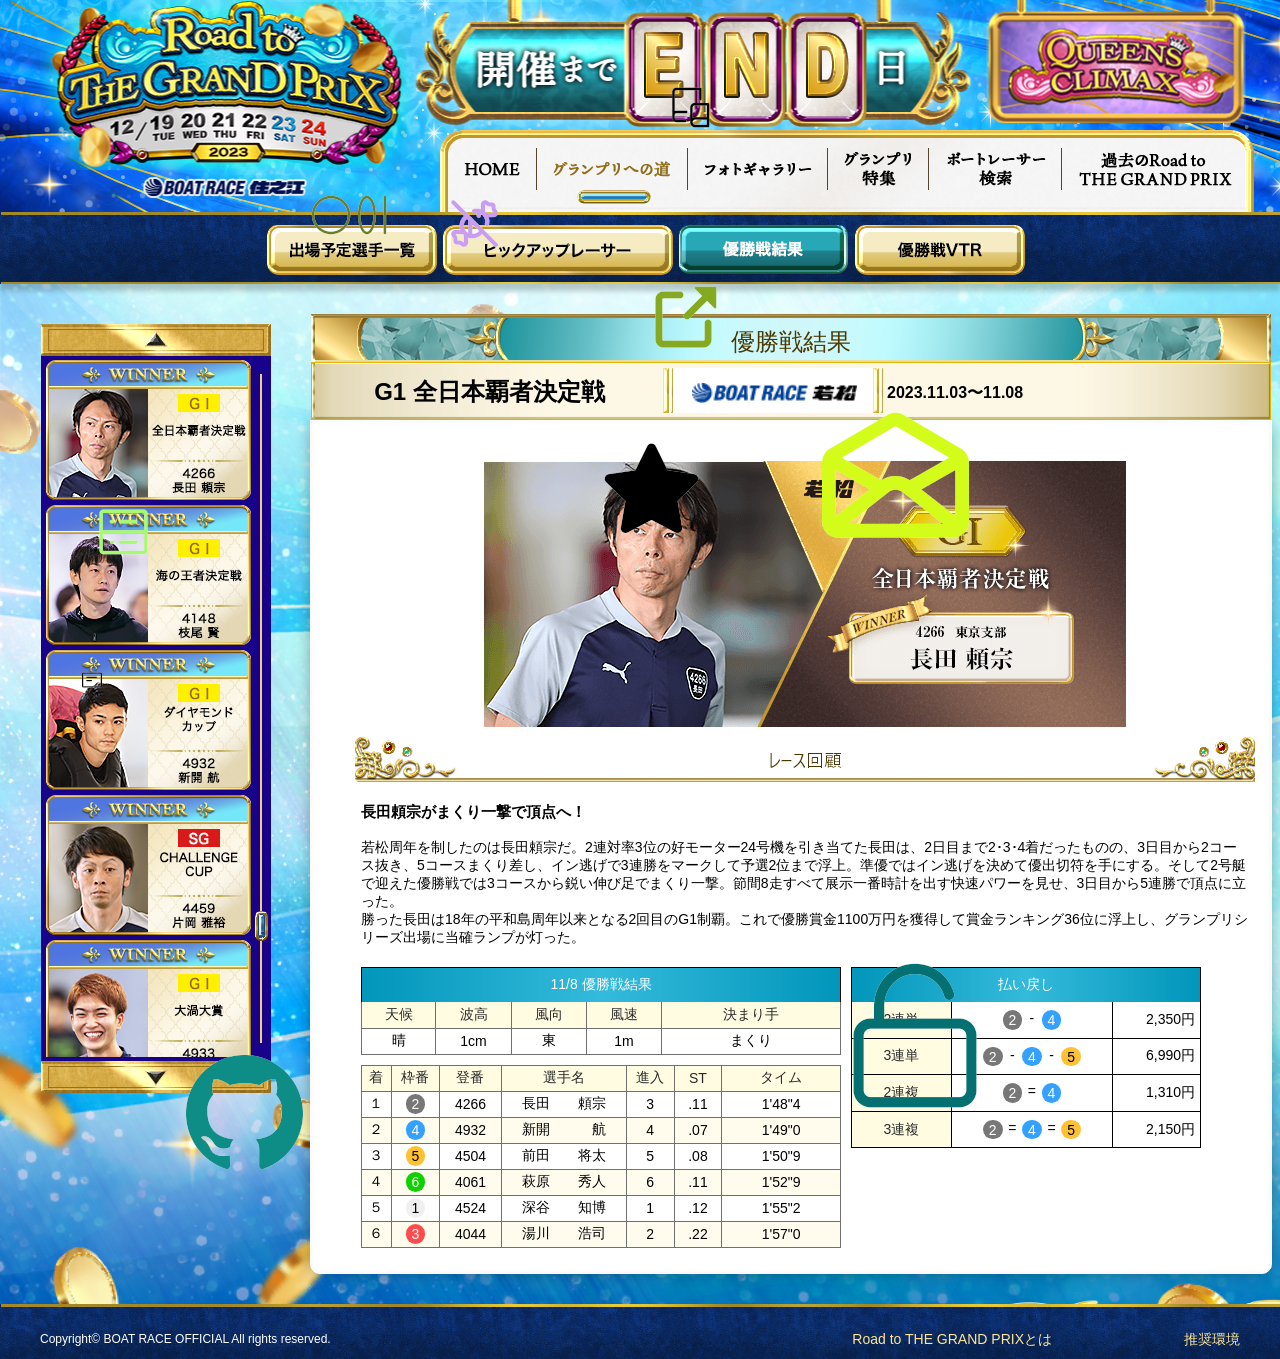 The height and width of the screenshot is (1359, 1280). What do you see at coordinates (123, 532) in the screenshot?
I see `access server settings or management` at bounding box center [123, 532].